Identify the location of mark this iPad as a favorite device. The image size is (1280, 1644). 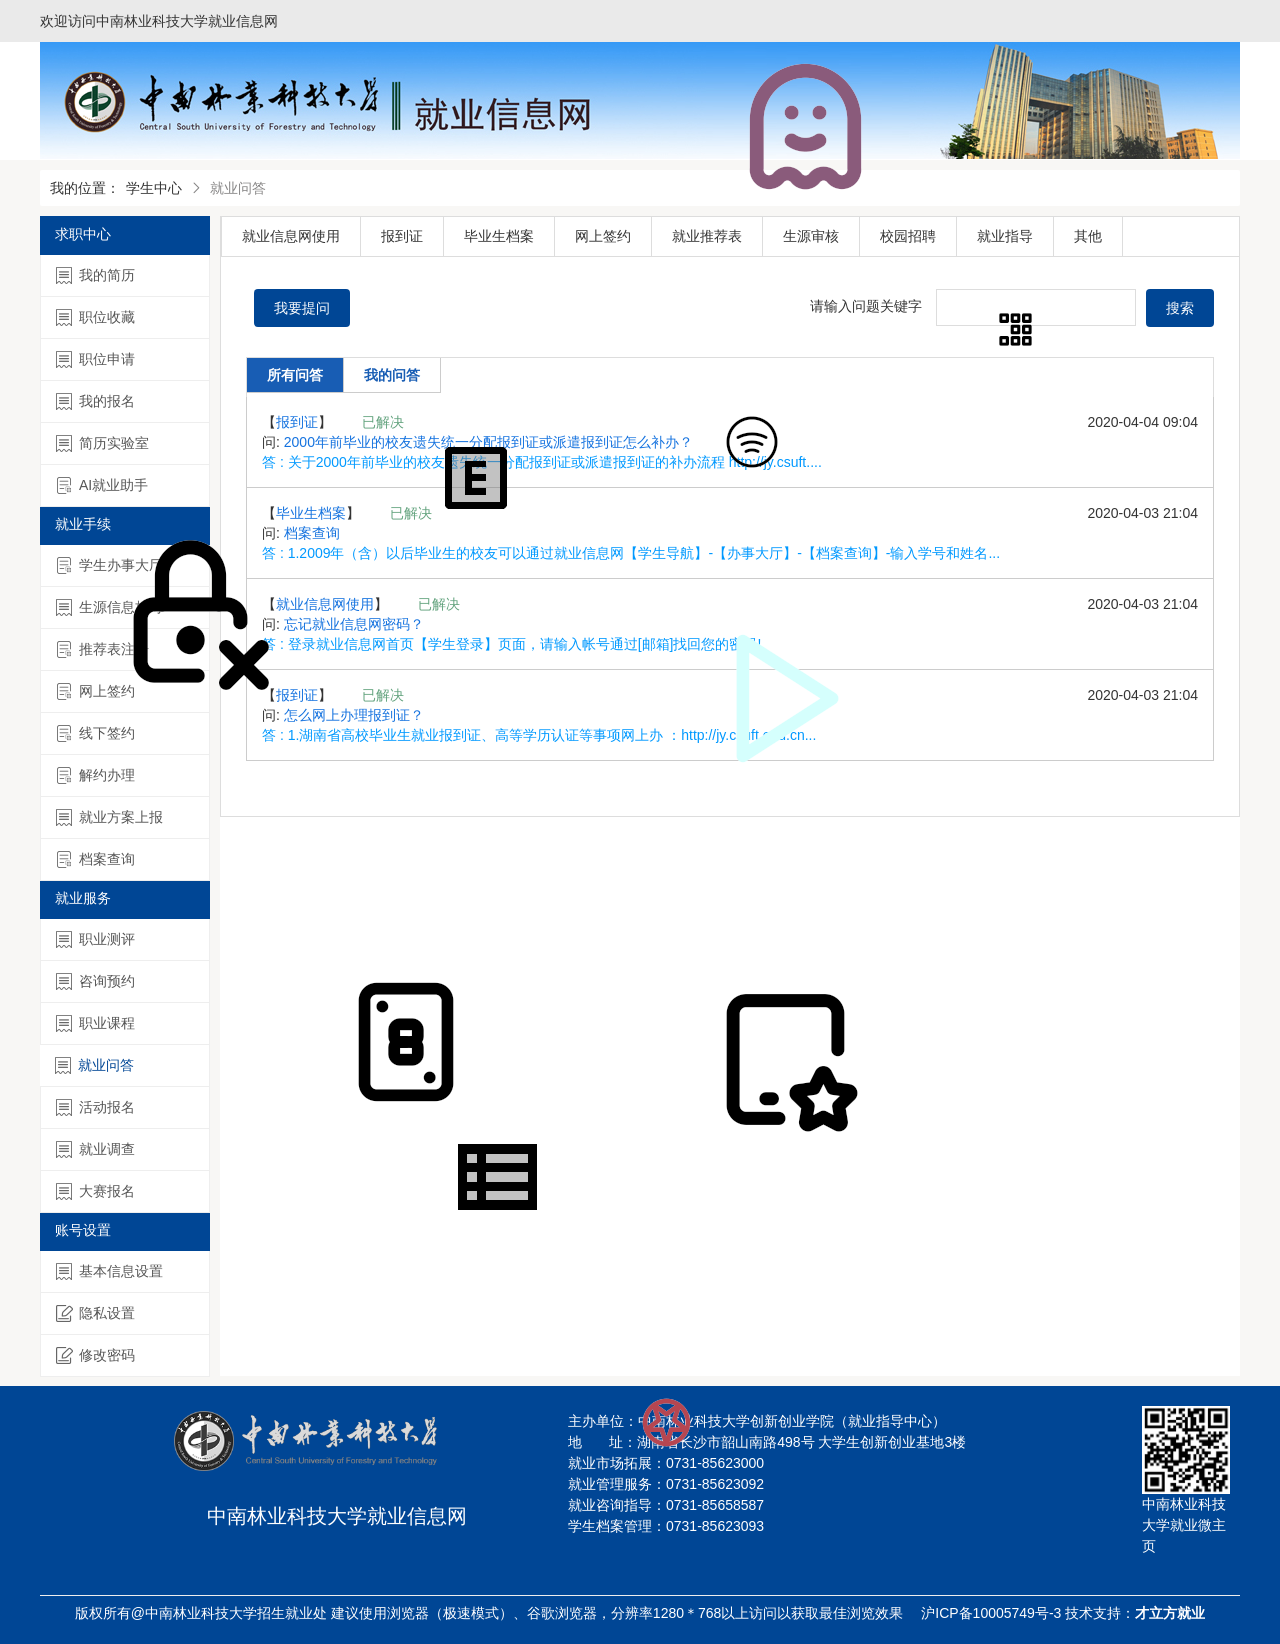
(785, 1059).